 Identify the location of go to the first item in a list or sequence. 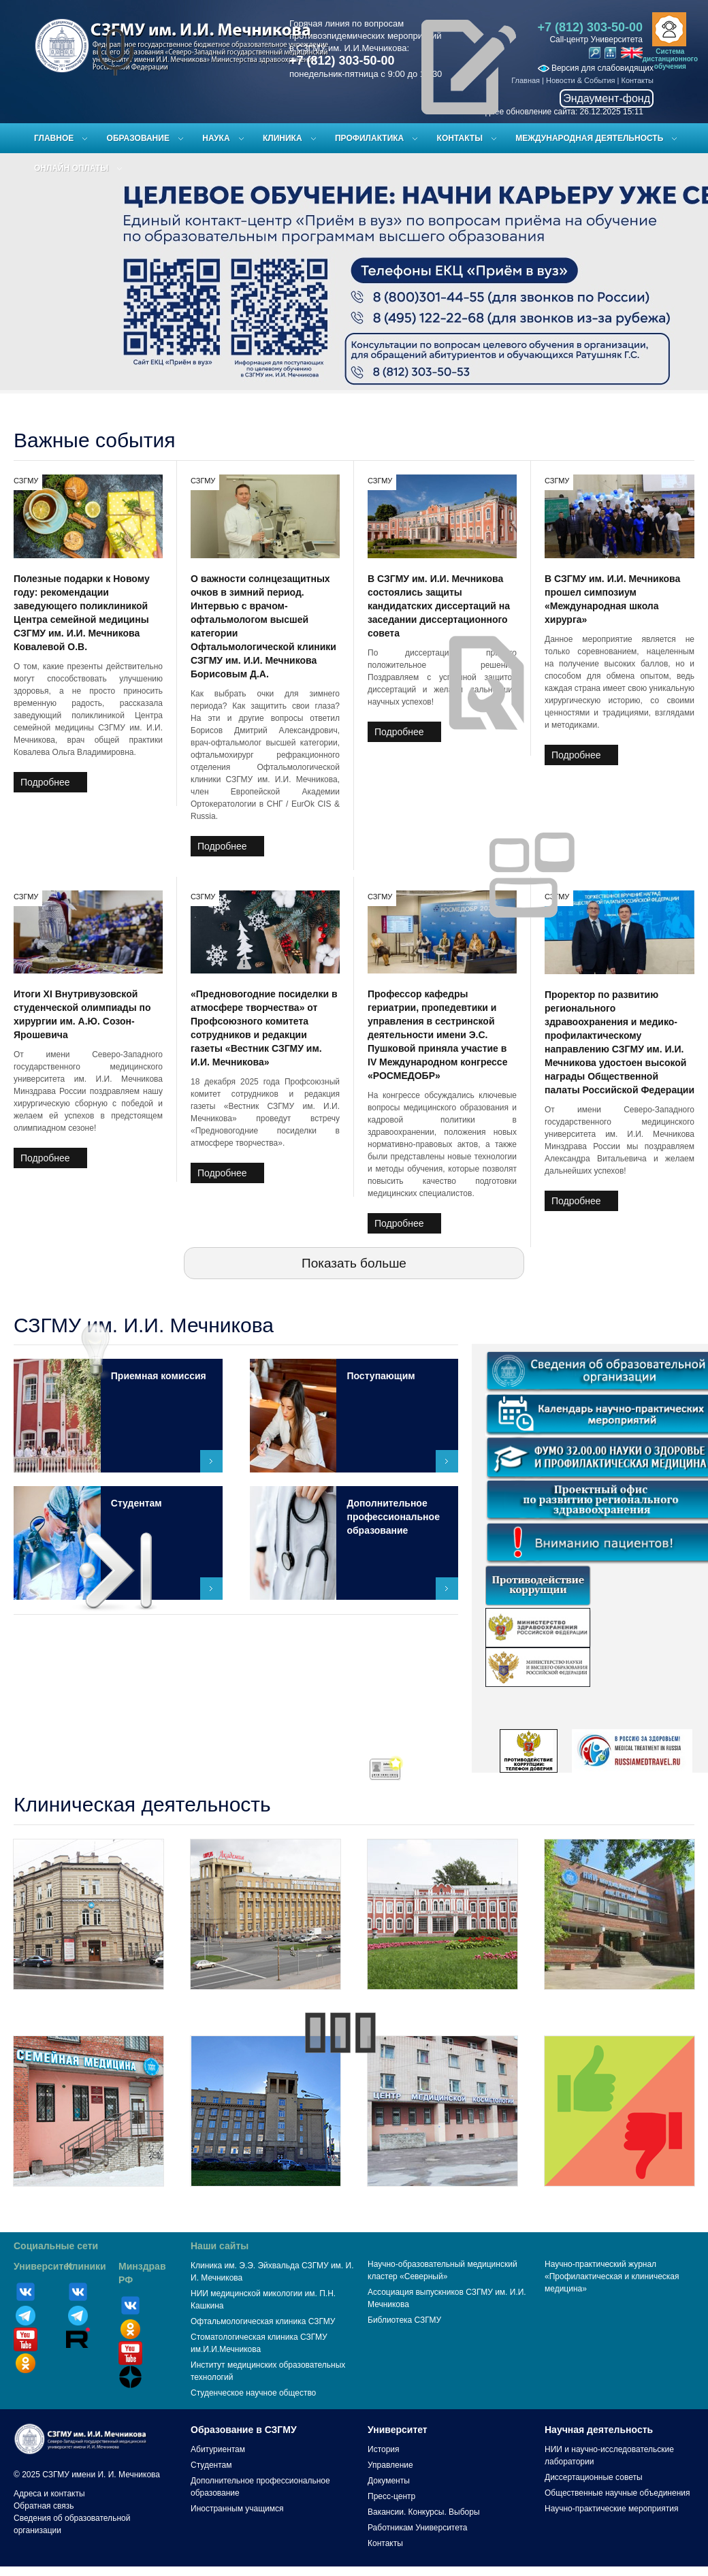
(117, 1571).